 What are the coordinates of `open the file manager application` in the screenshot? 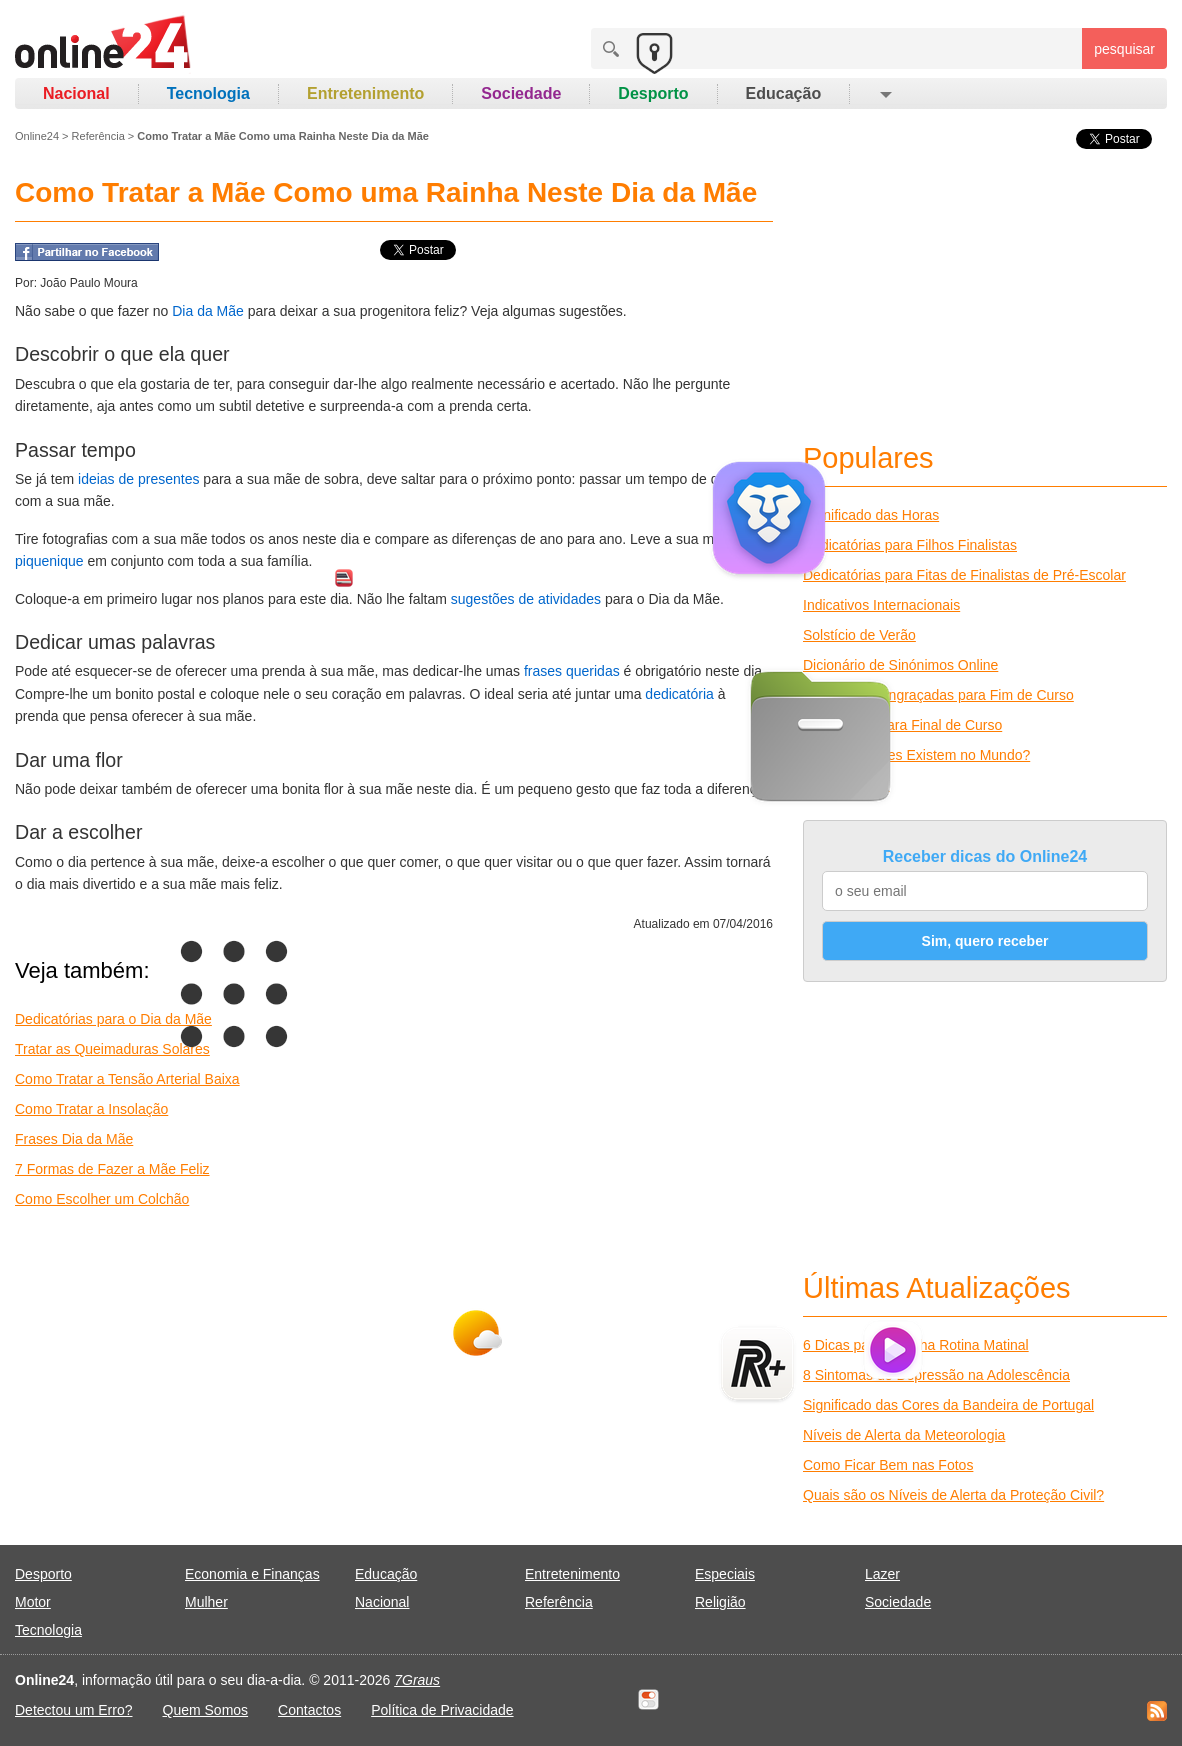 It's located at (820, 736).